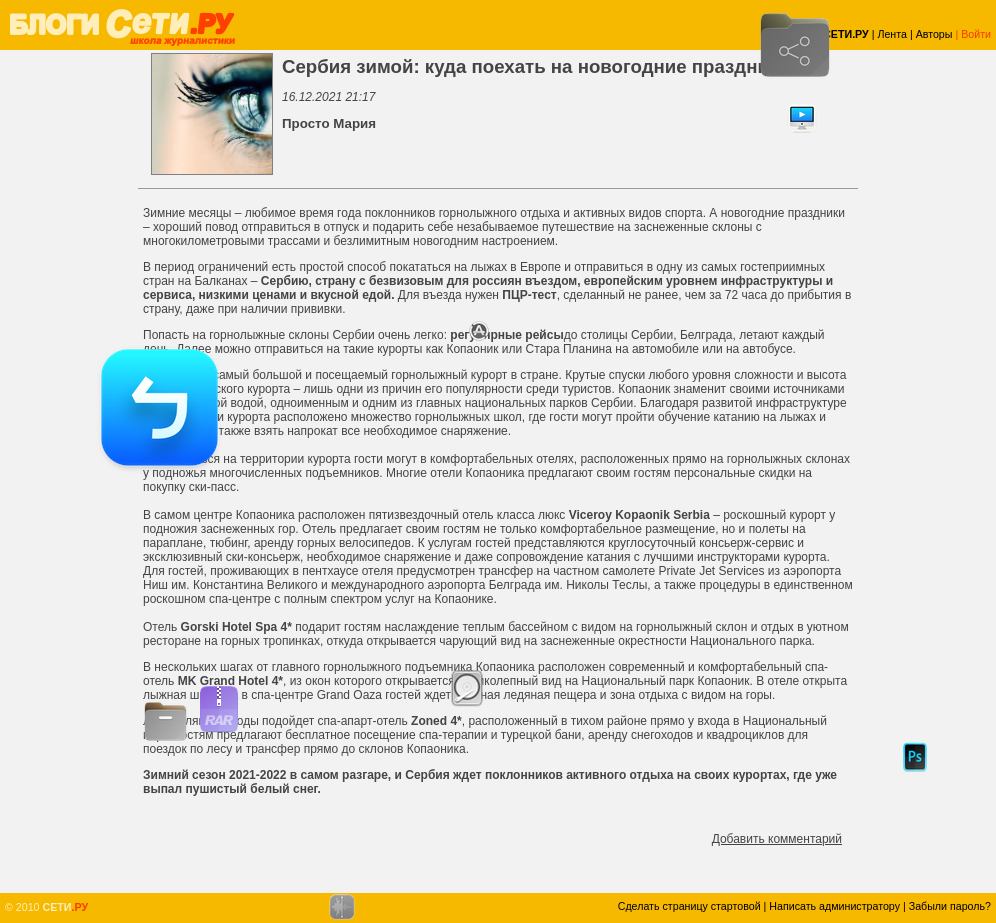 This screenshot has width=996, height=923. I want to click on open the voice memos app to record or play audio, so click(342, 907).